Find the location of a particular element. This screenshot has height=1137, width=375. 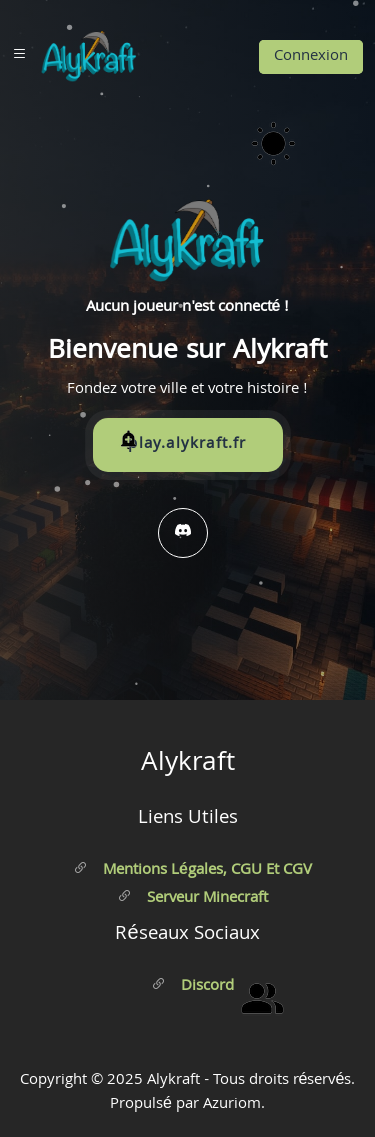

toggle light mode or bright display is located at coordinates (273, 144).